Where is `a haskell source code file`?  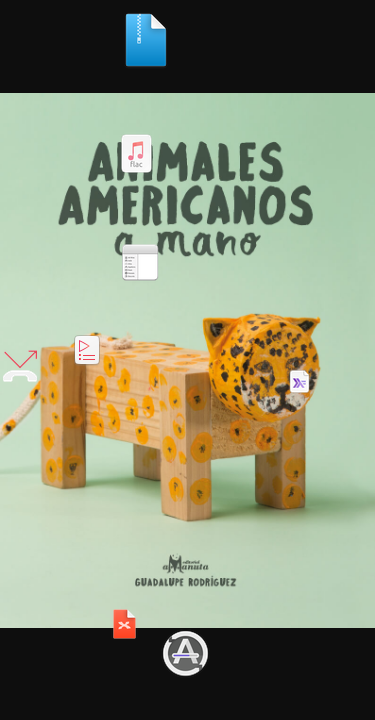
a haskell source code file is located at coordinates (299, 381).